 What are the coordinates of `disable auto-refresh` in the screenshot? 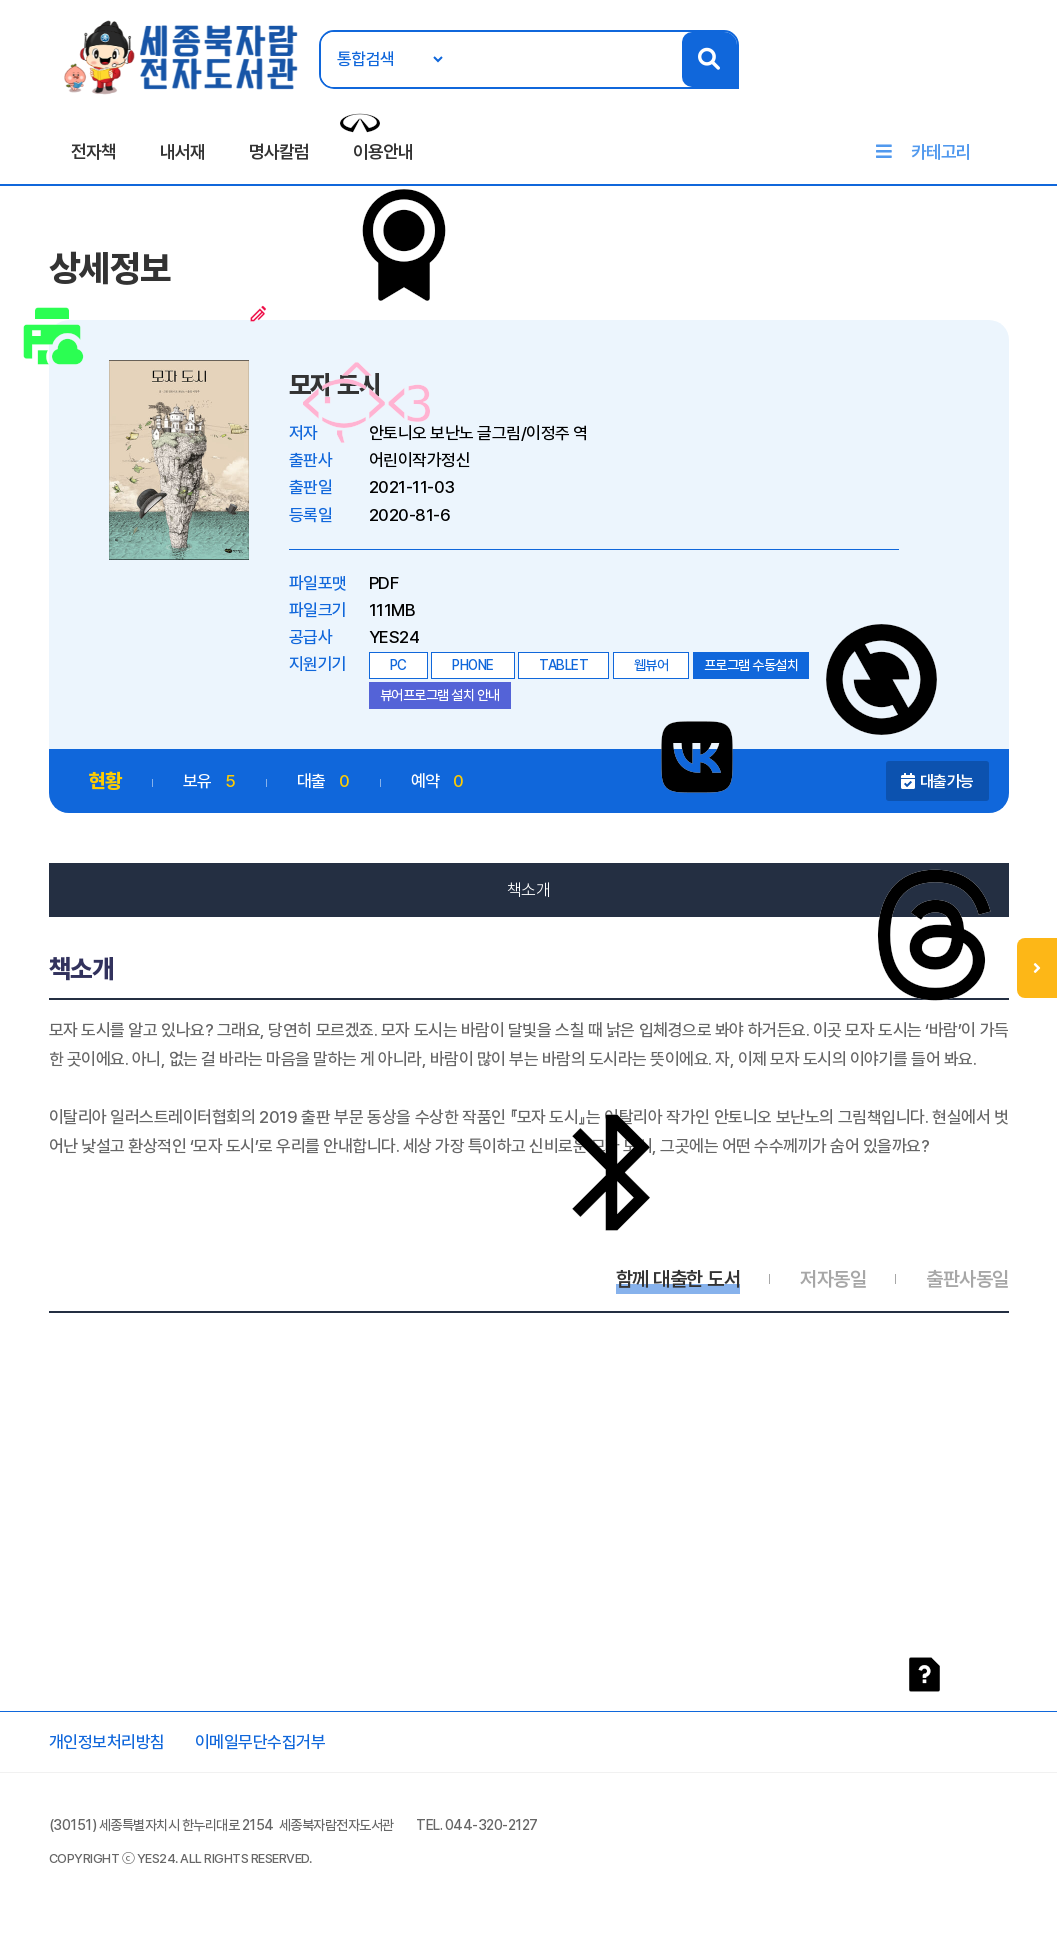 It's located at (881, 679).